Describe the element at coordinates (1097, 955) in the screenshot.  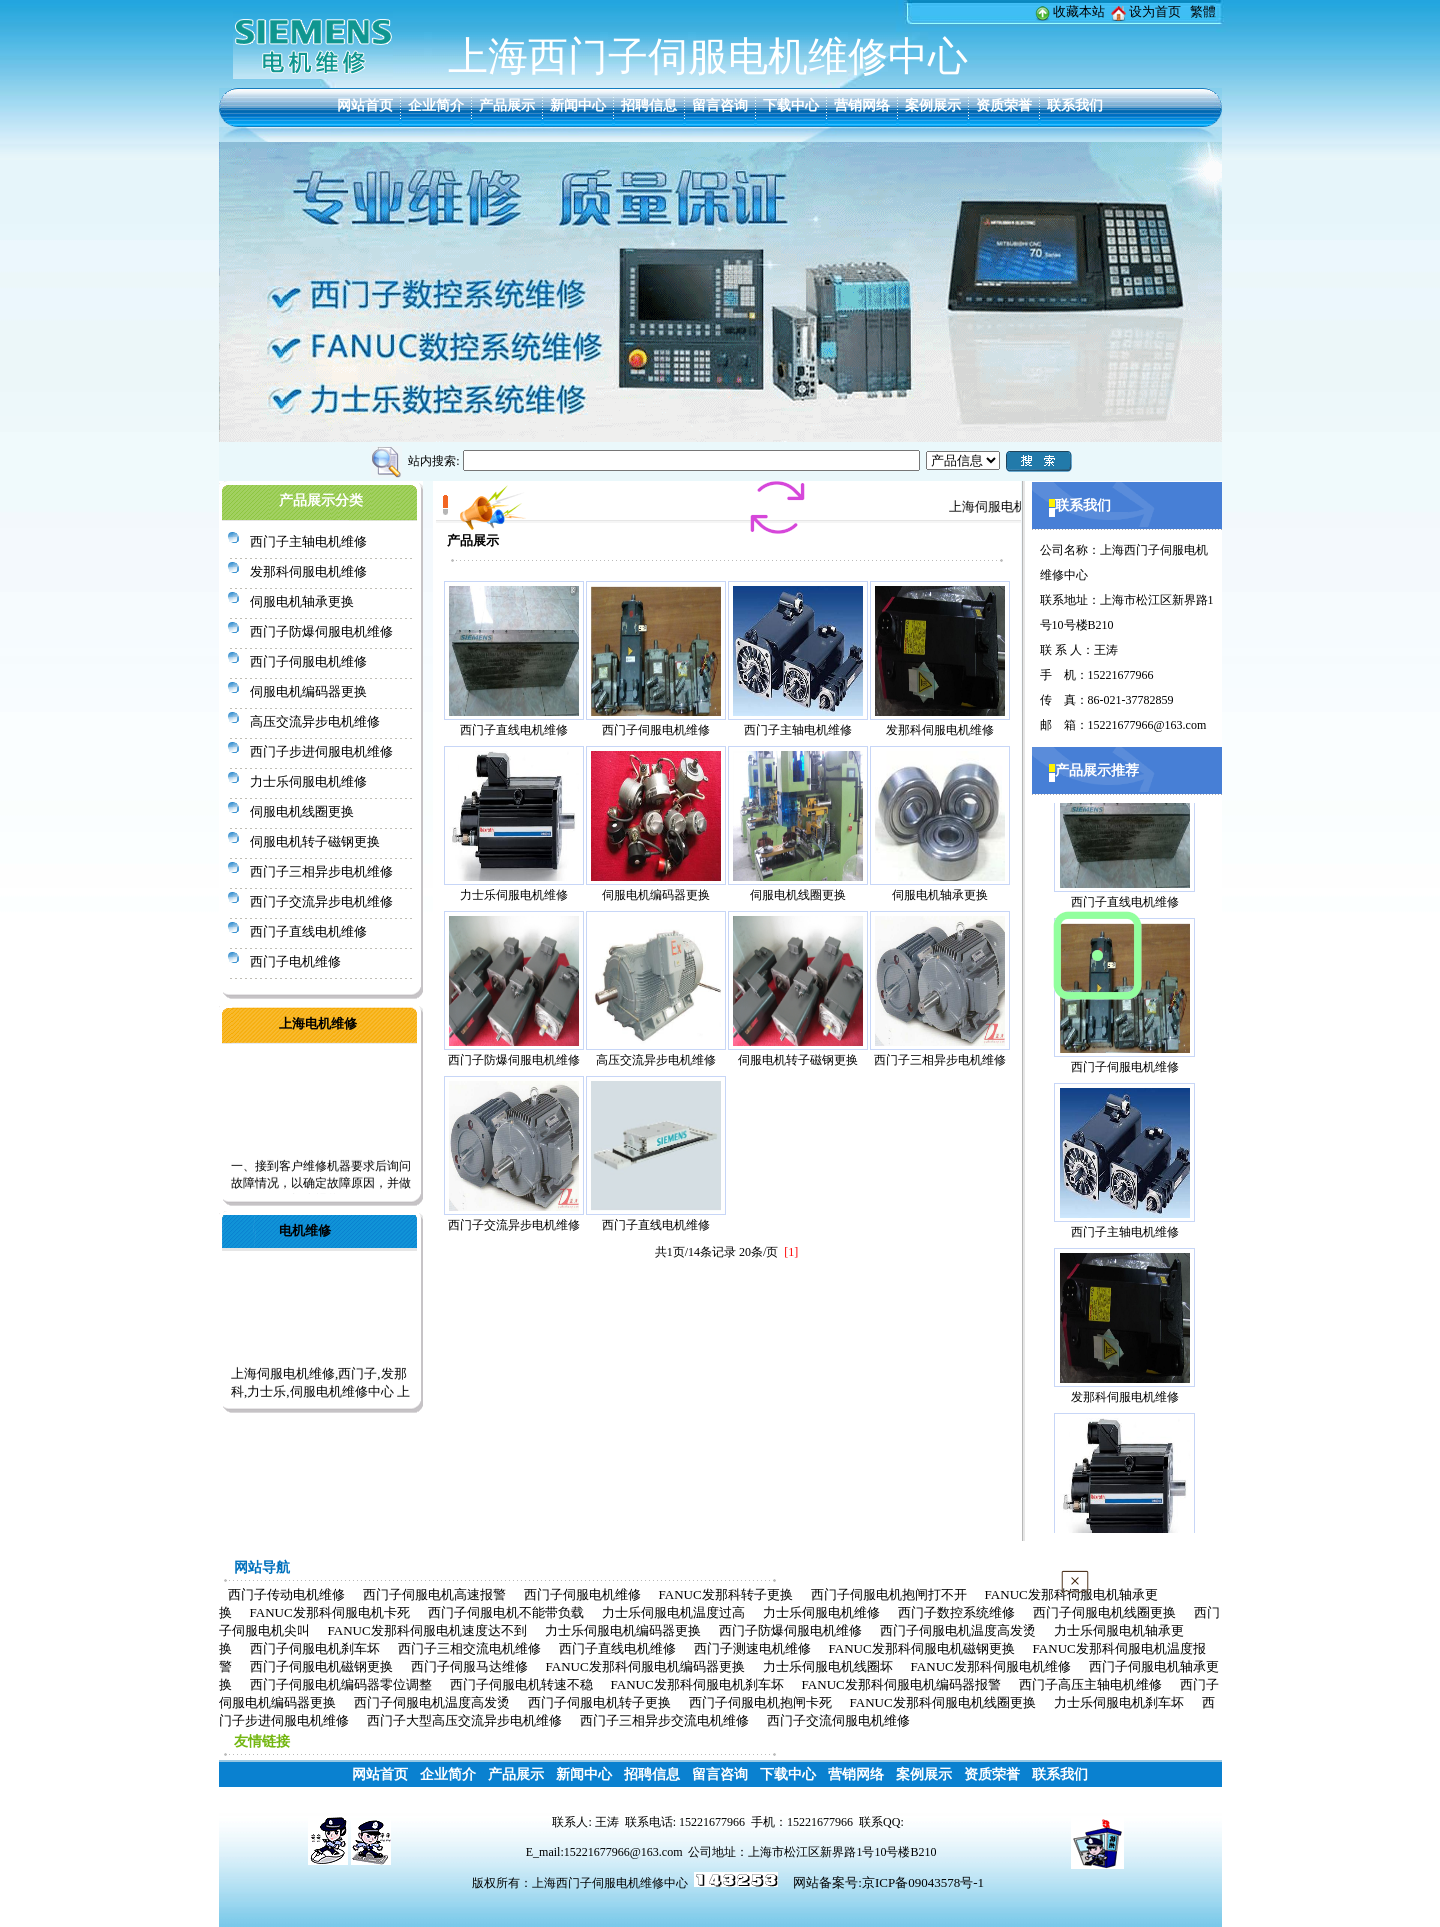
I see `indicates a random selection or dice roll result of one` at that location.